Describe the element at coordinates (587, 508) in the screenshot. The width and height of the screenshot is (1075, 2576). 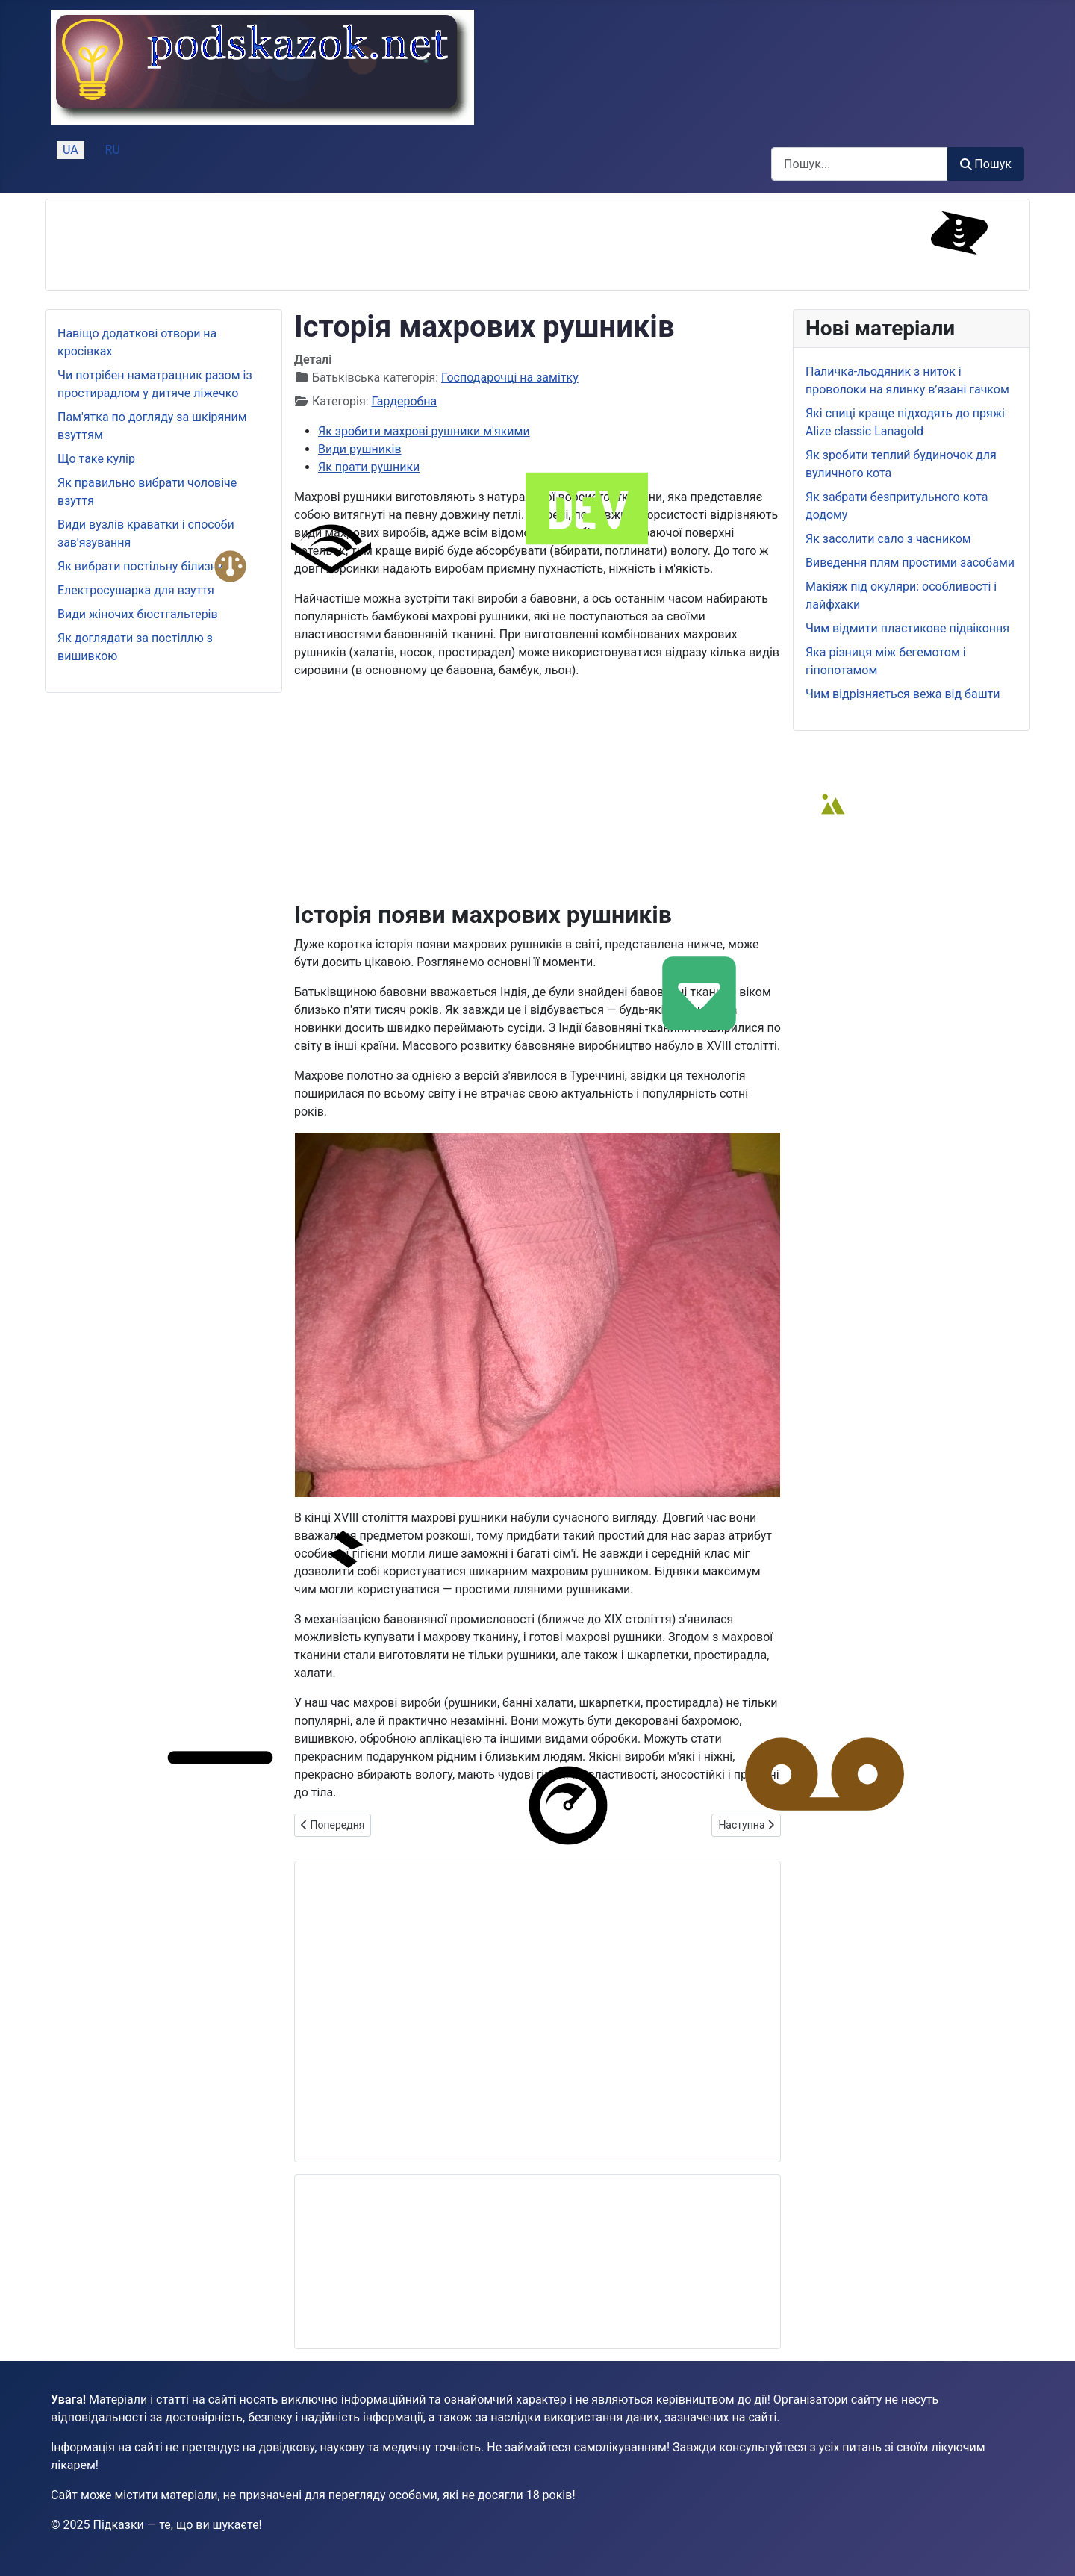
I see `visit the DEV Community platform` at that location.